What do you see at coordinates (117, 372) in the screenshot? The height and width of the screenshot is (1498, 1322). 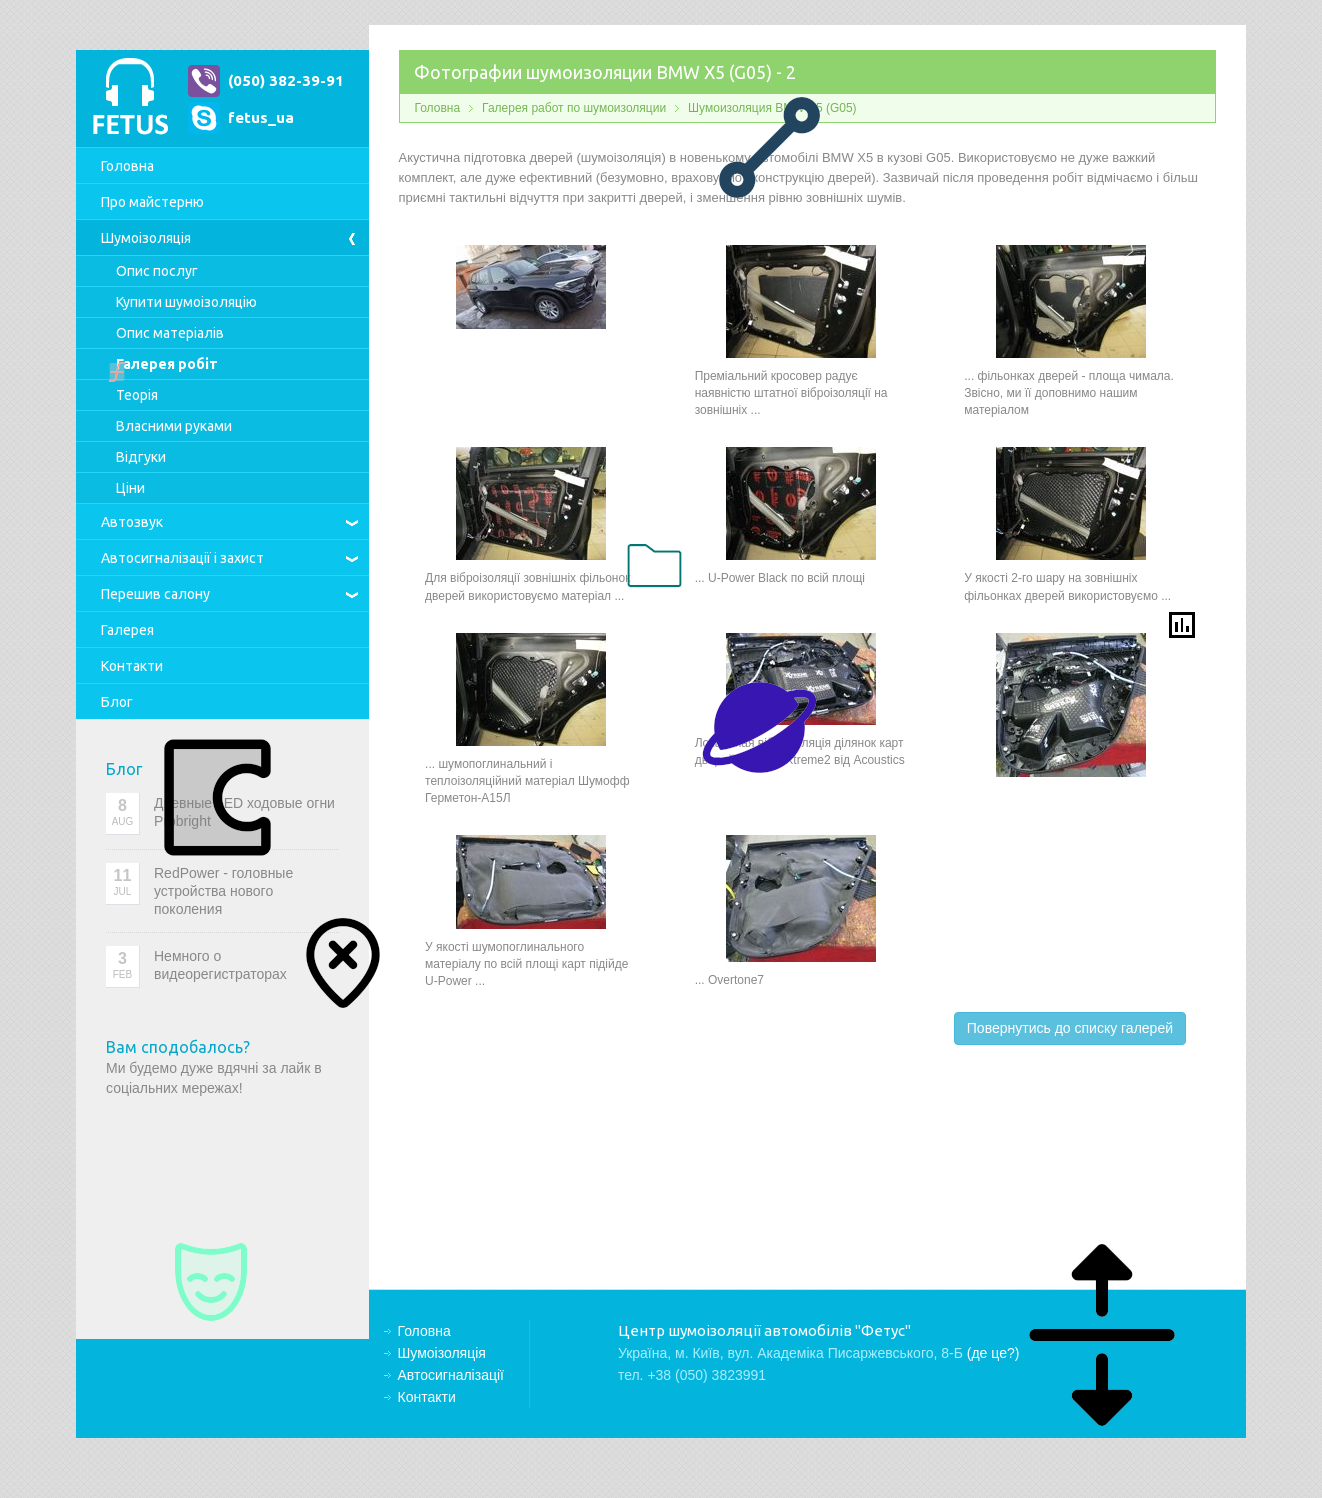 I see `insert a mathematical function or formula` at bounding box center [117, 372].